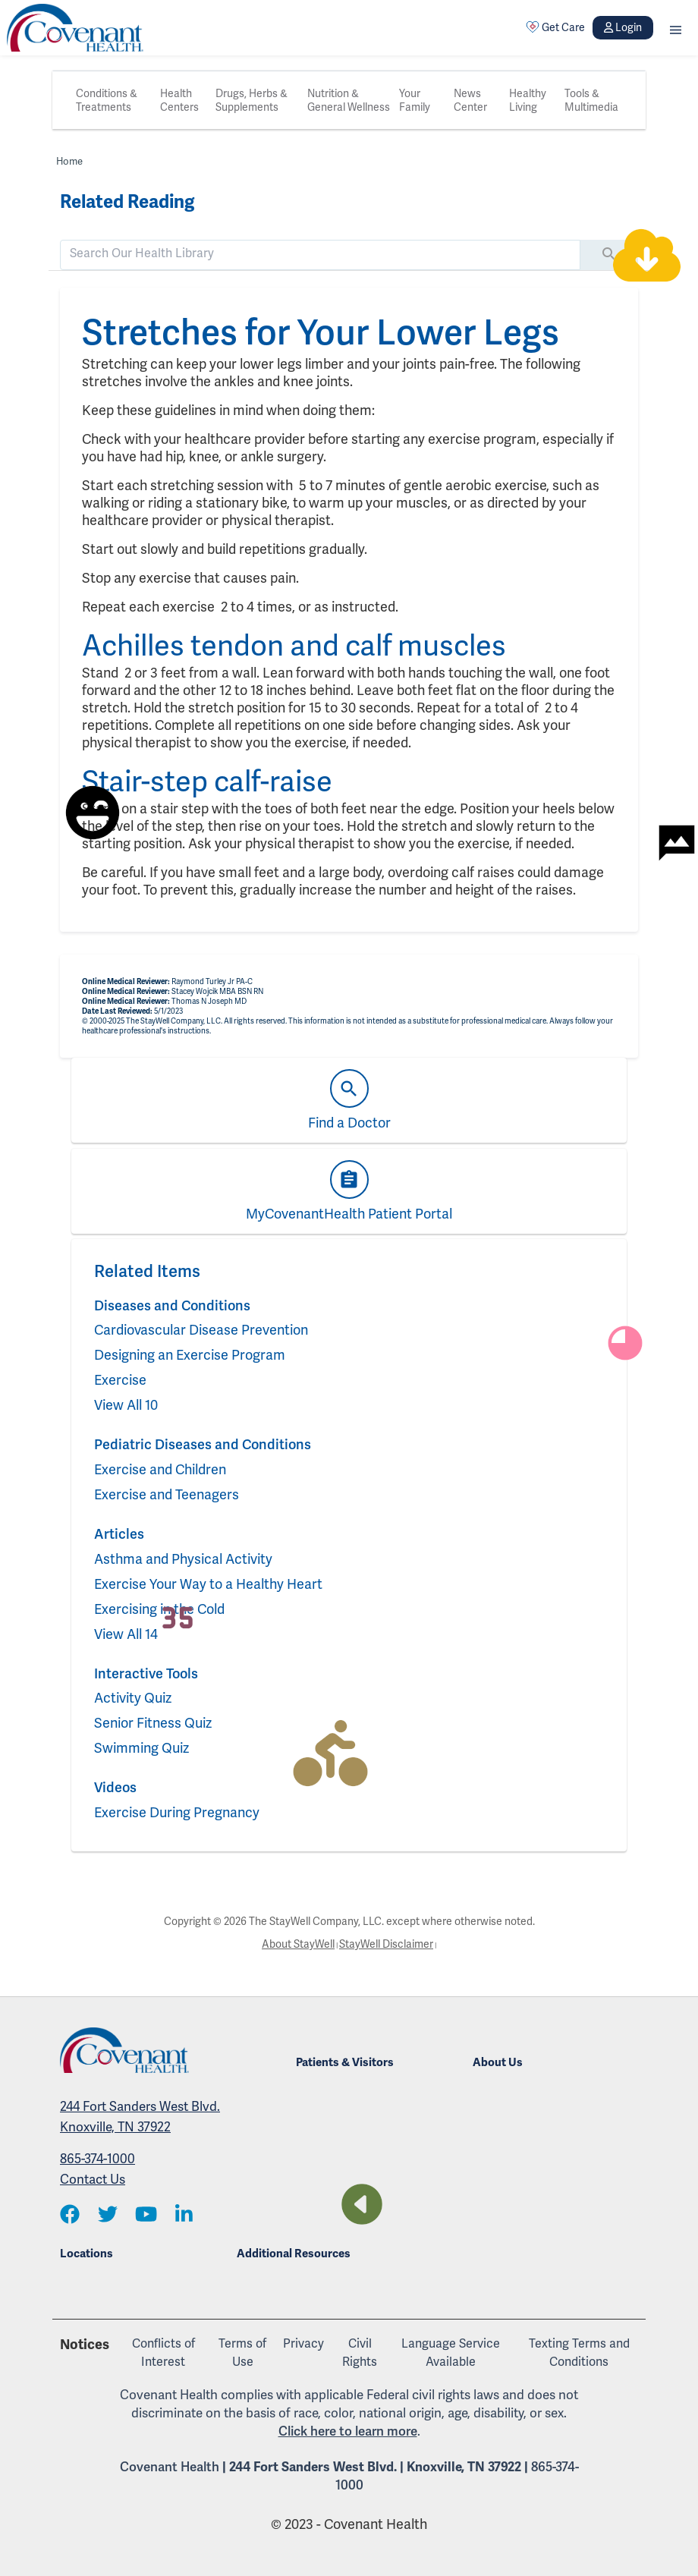 This screenshot has width=698, height=2576. Describe the element at coordinates (677, 843) in the screenshot. I see `indicates a multimedia message (MMS)` at that location.